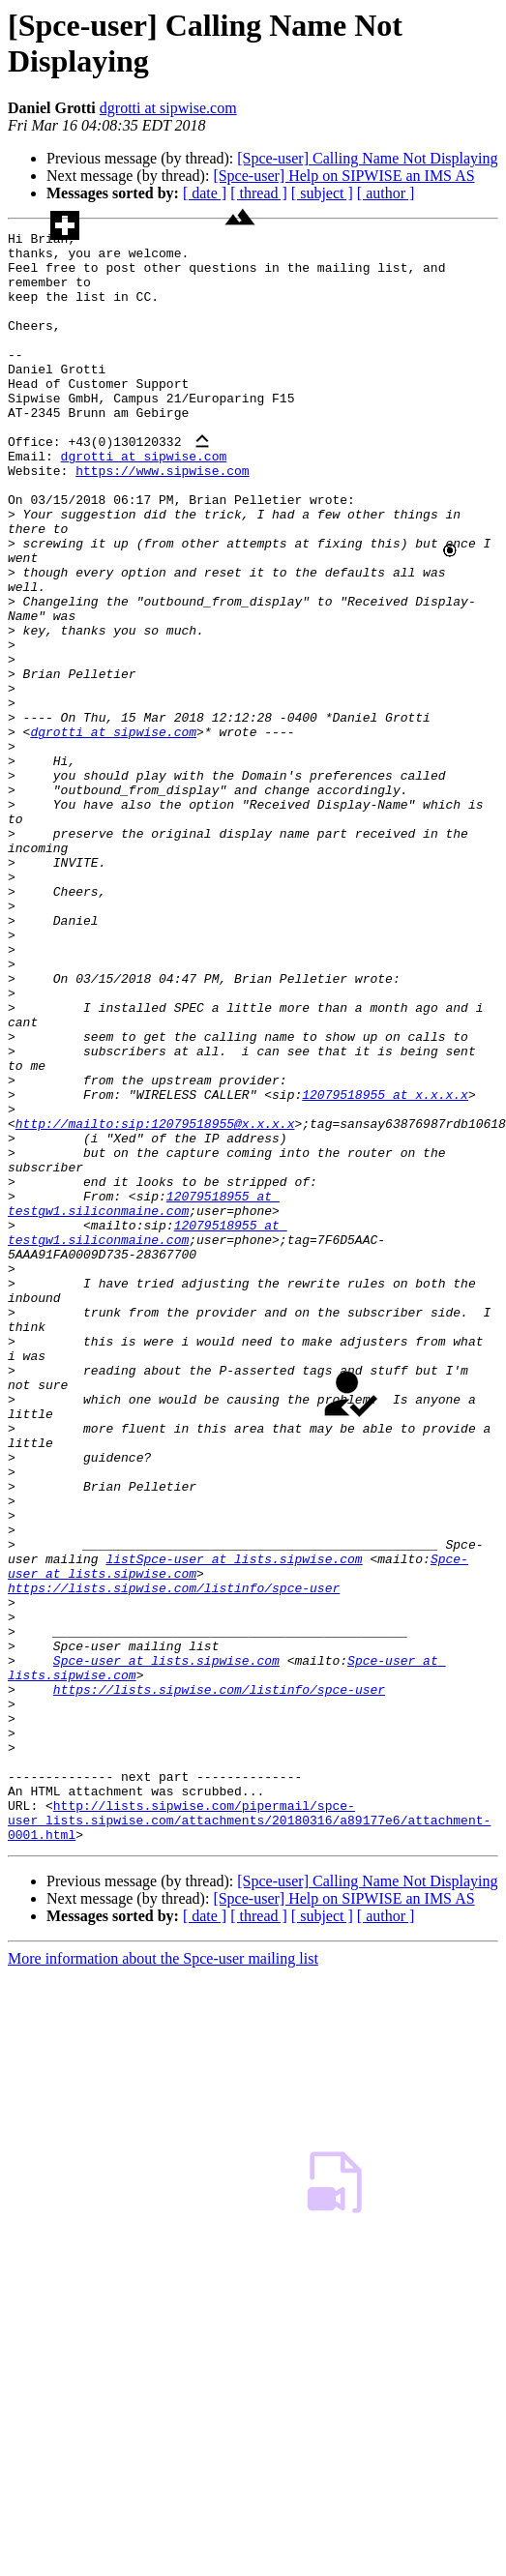 The height and width of the screenshot is (2576, 506). What do you see at coordinates (65, 225) in the screenshot?
I see `find nearby hospitals or medical facilities` at bounding box center [65, 225].